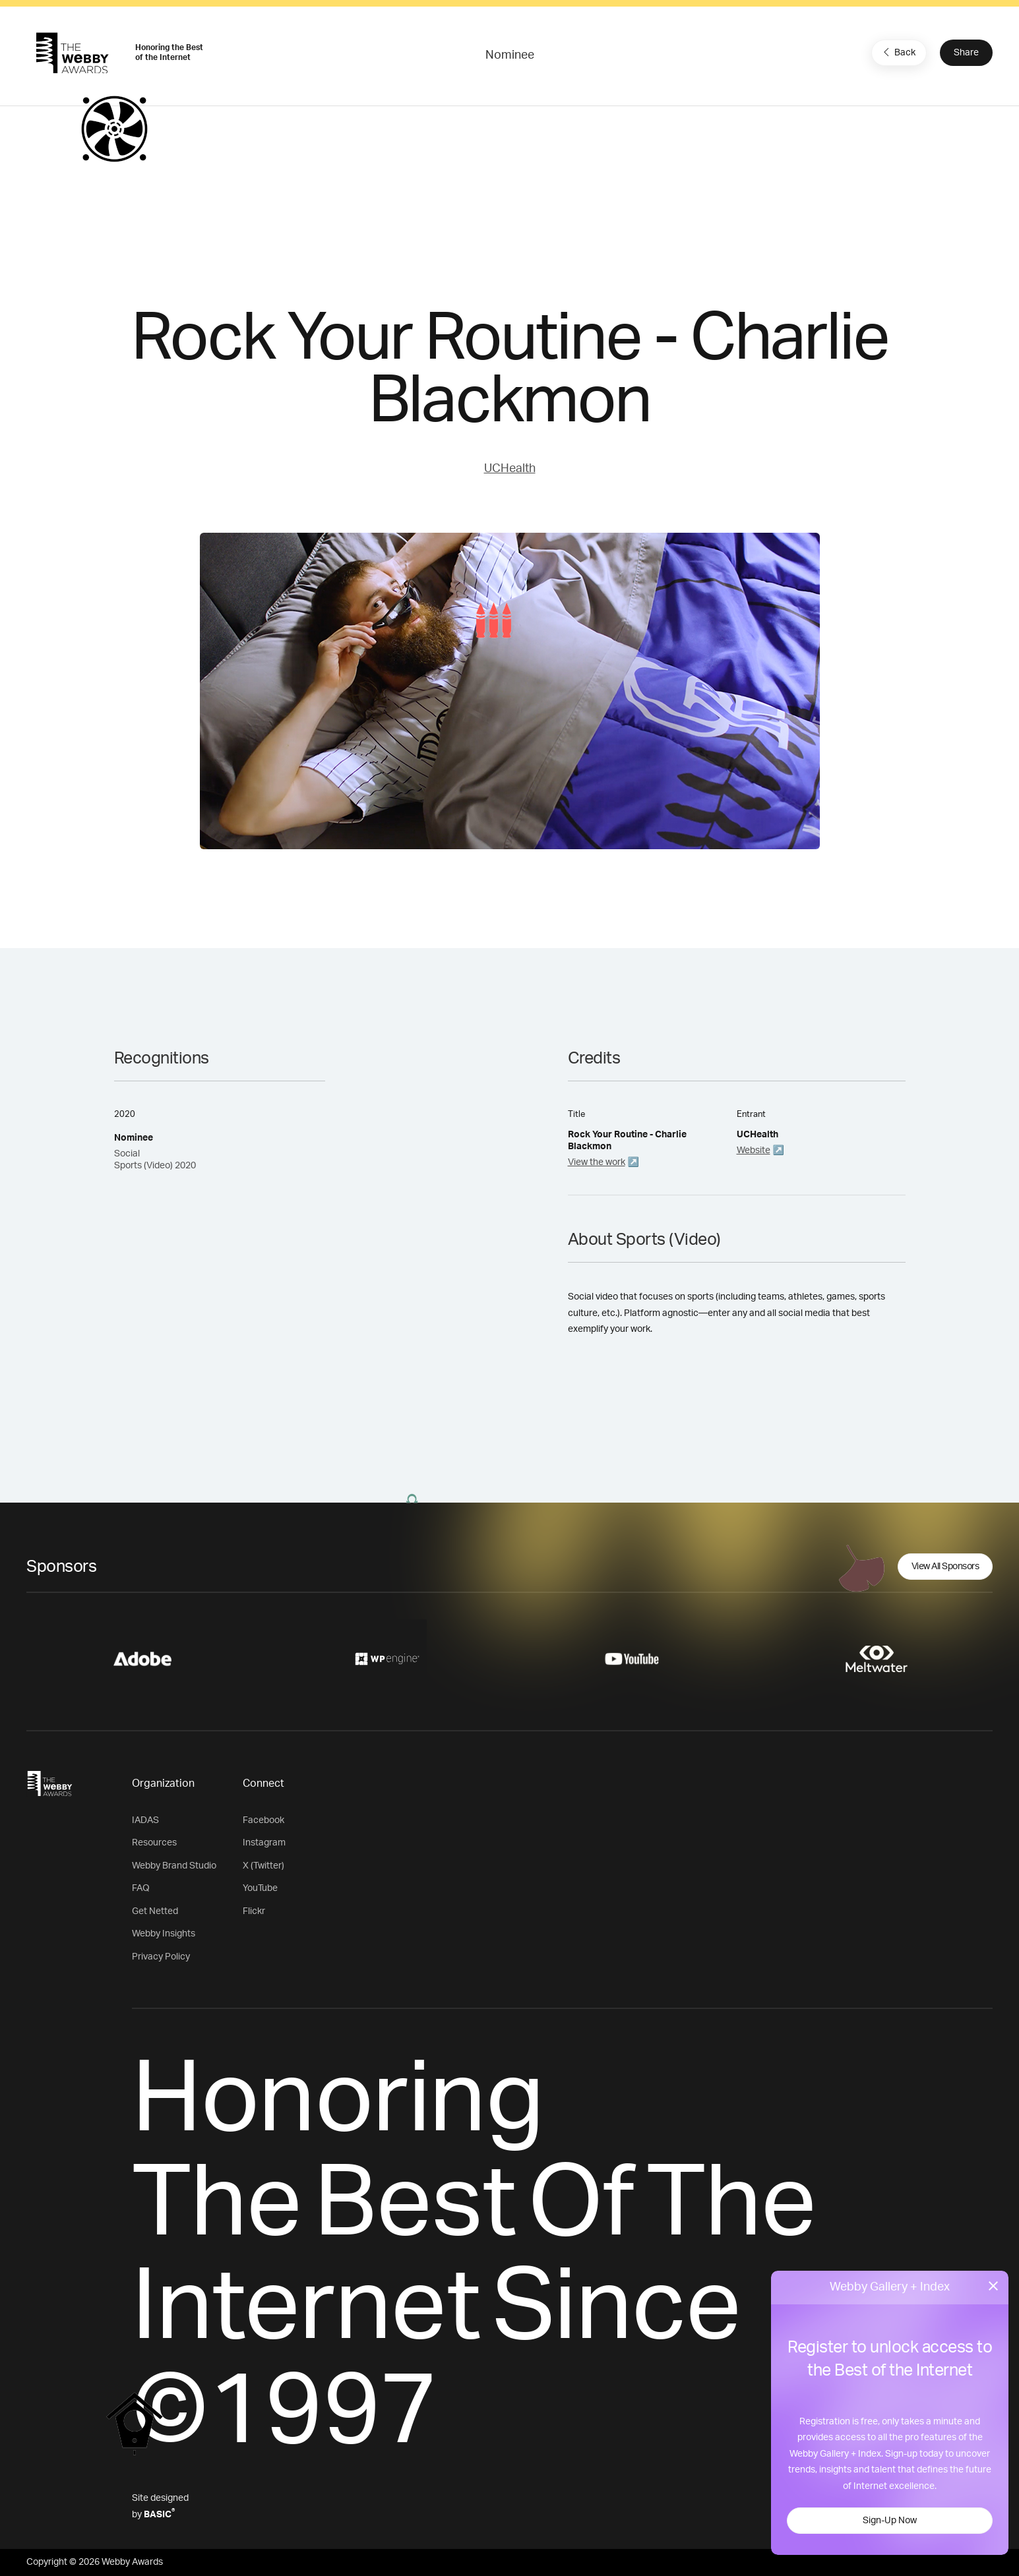 This screenshot has width=1019, height=2576. Describe the element at coordinates (135, 2424) in the screenshot. I see `access pet or wildlife features` at that location.